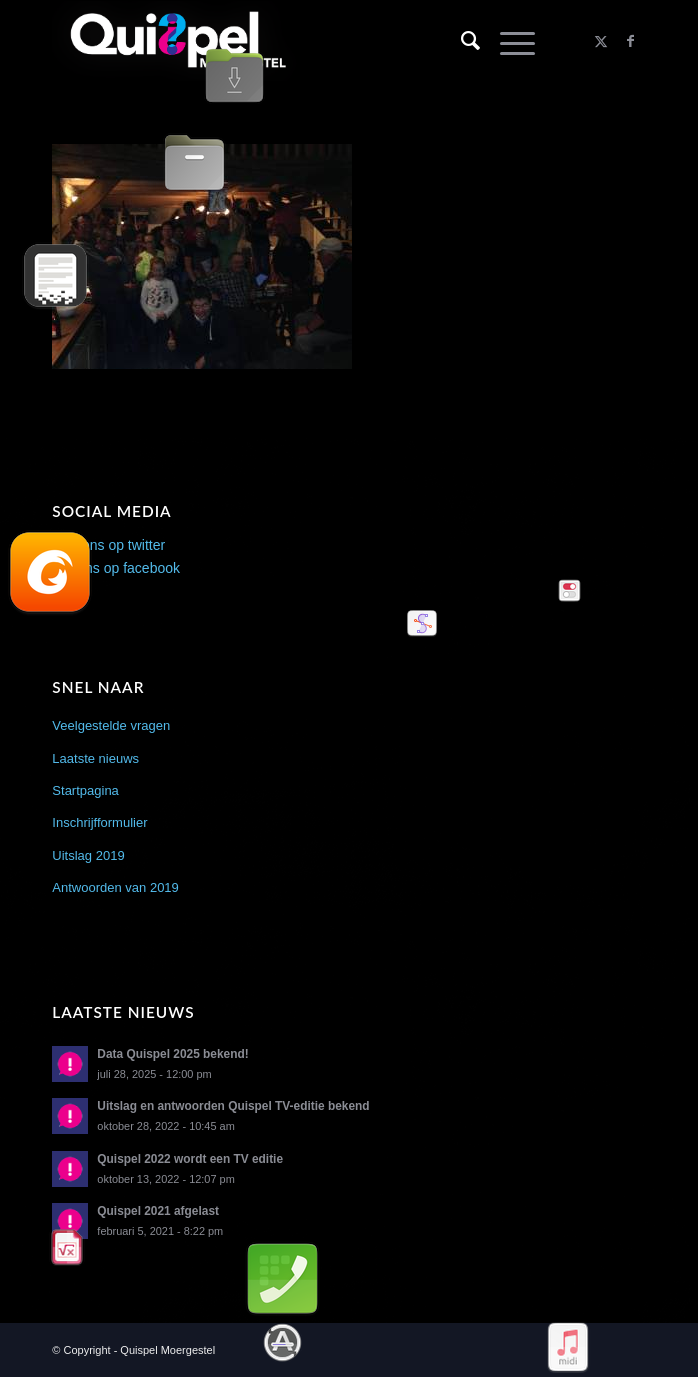 The height and width of the screenshot is (1377, 698). I want to click on check for system software updates, so click(282, 1342).